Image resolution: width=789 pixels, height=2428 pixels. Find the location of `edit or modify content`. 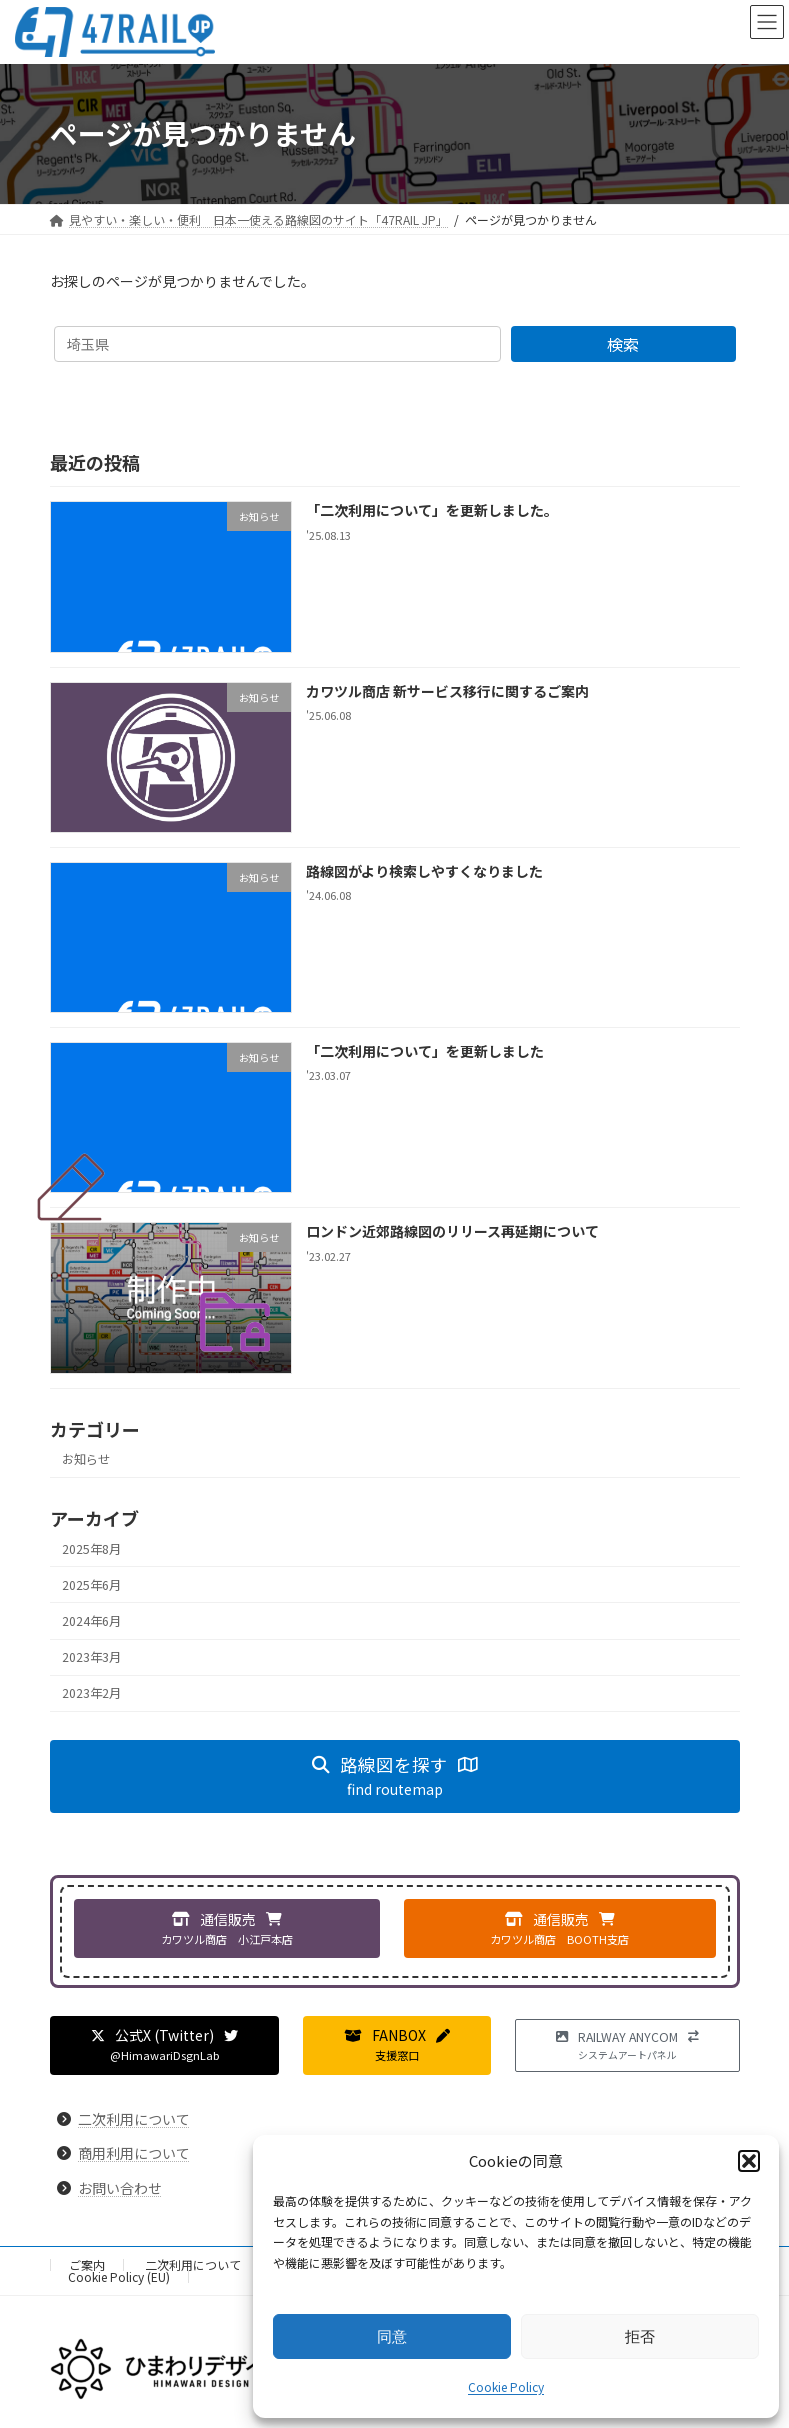

edit or modify content is located at coordinates (69, 1188).